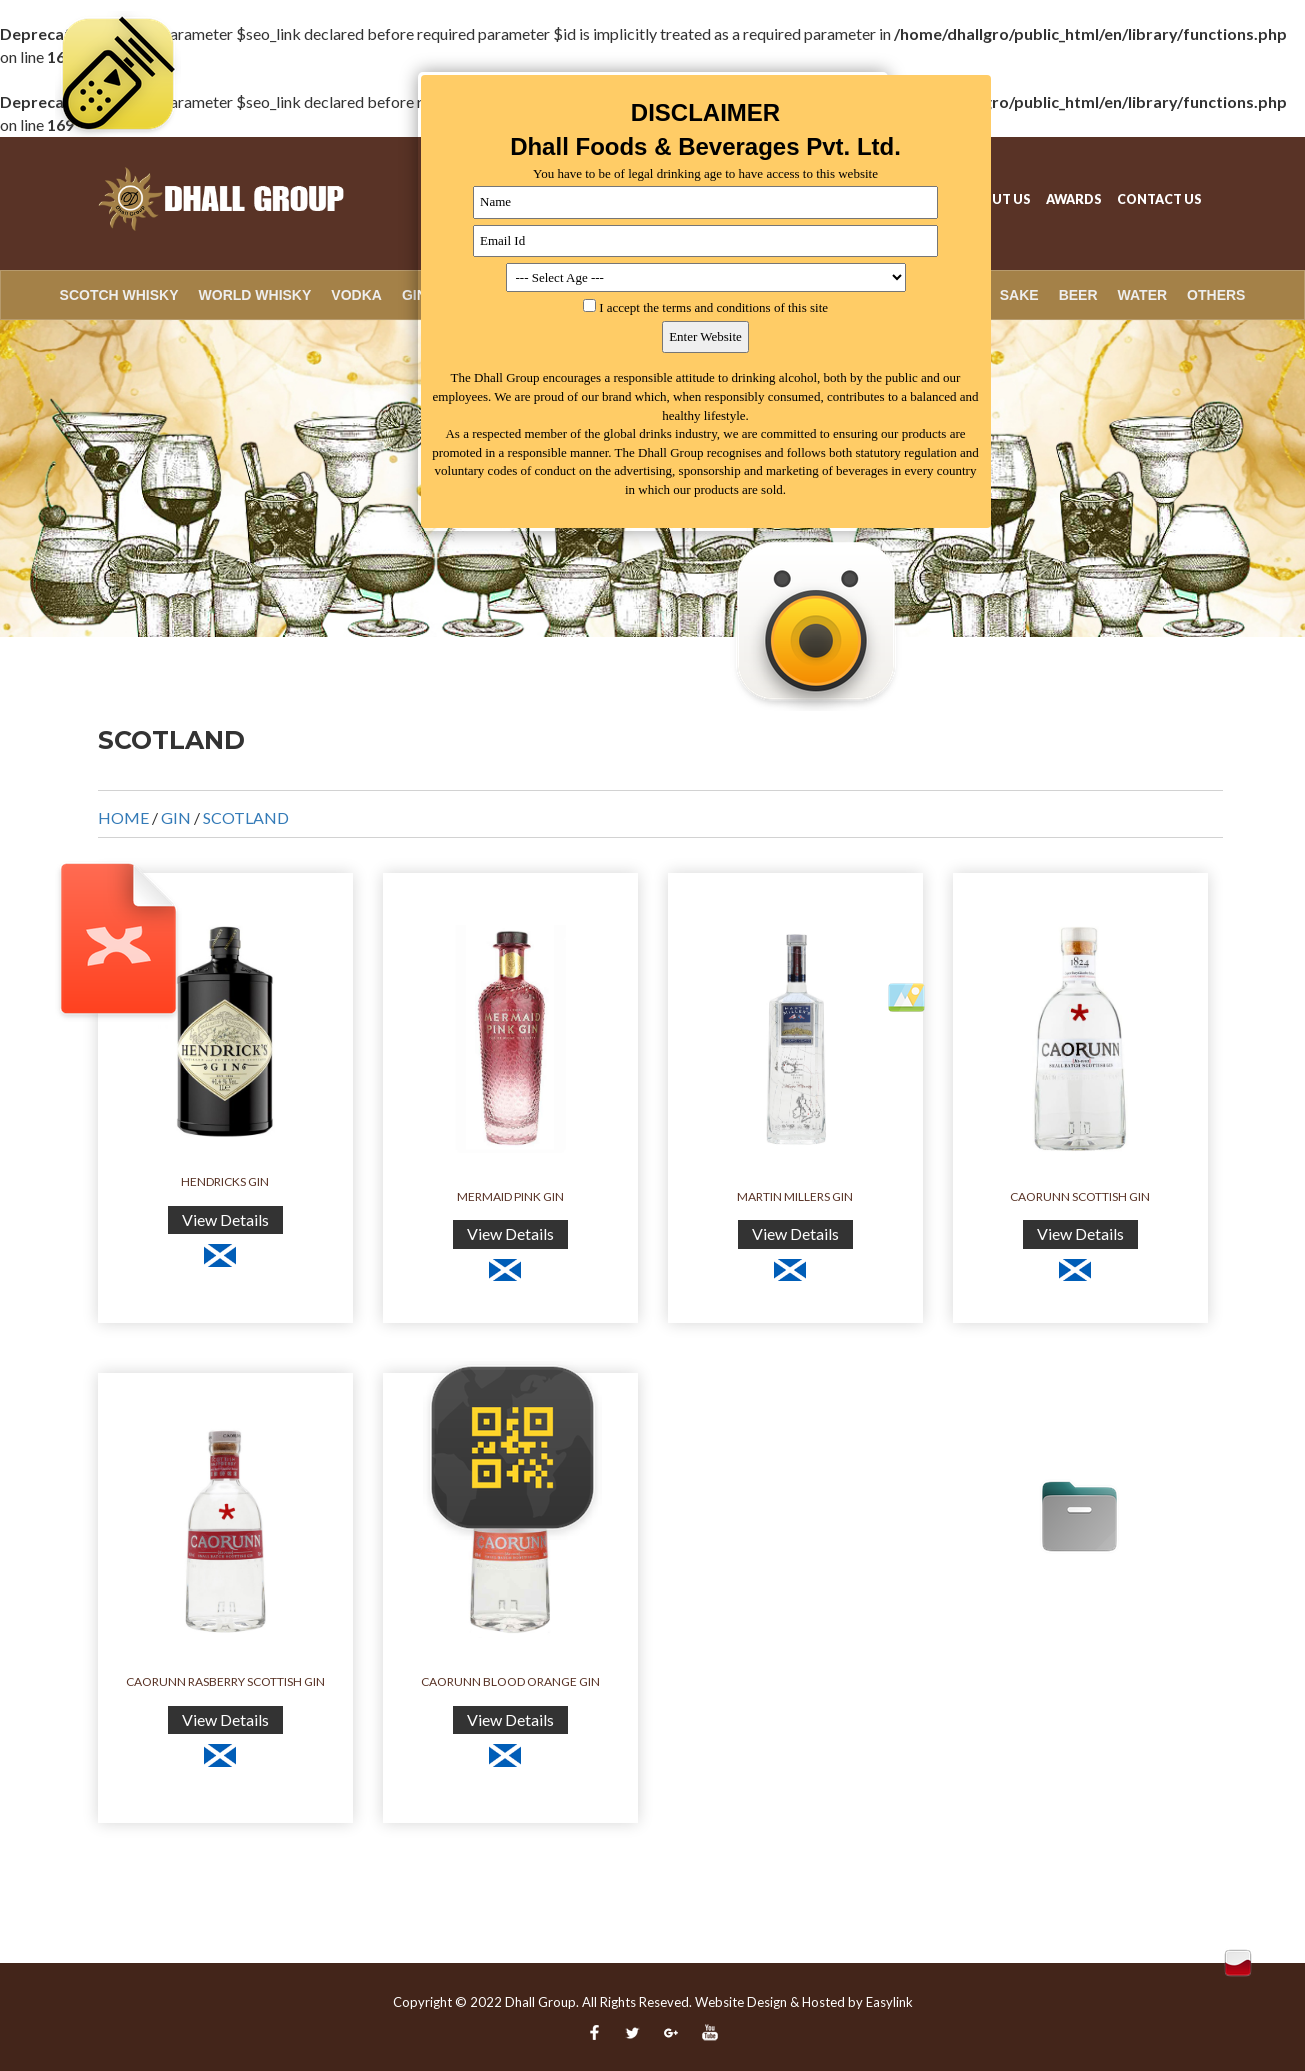 This screenshot has width=1305, height=2071. What do you see at coordinates (118, 941) in the screenshot?
I see `open an xmind mind mapping file` at bounding box center [118, 941].